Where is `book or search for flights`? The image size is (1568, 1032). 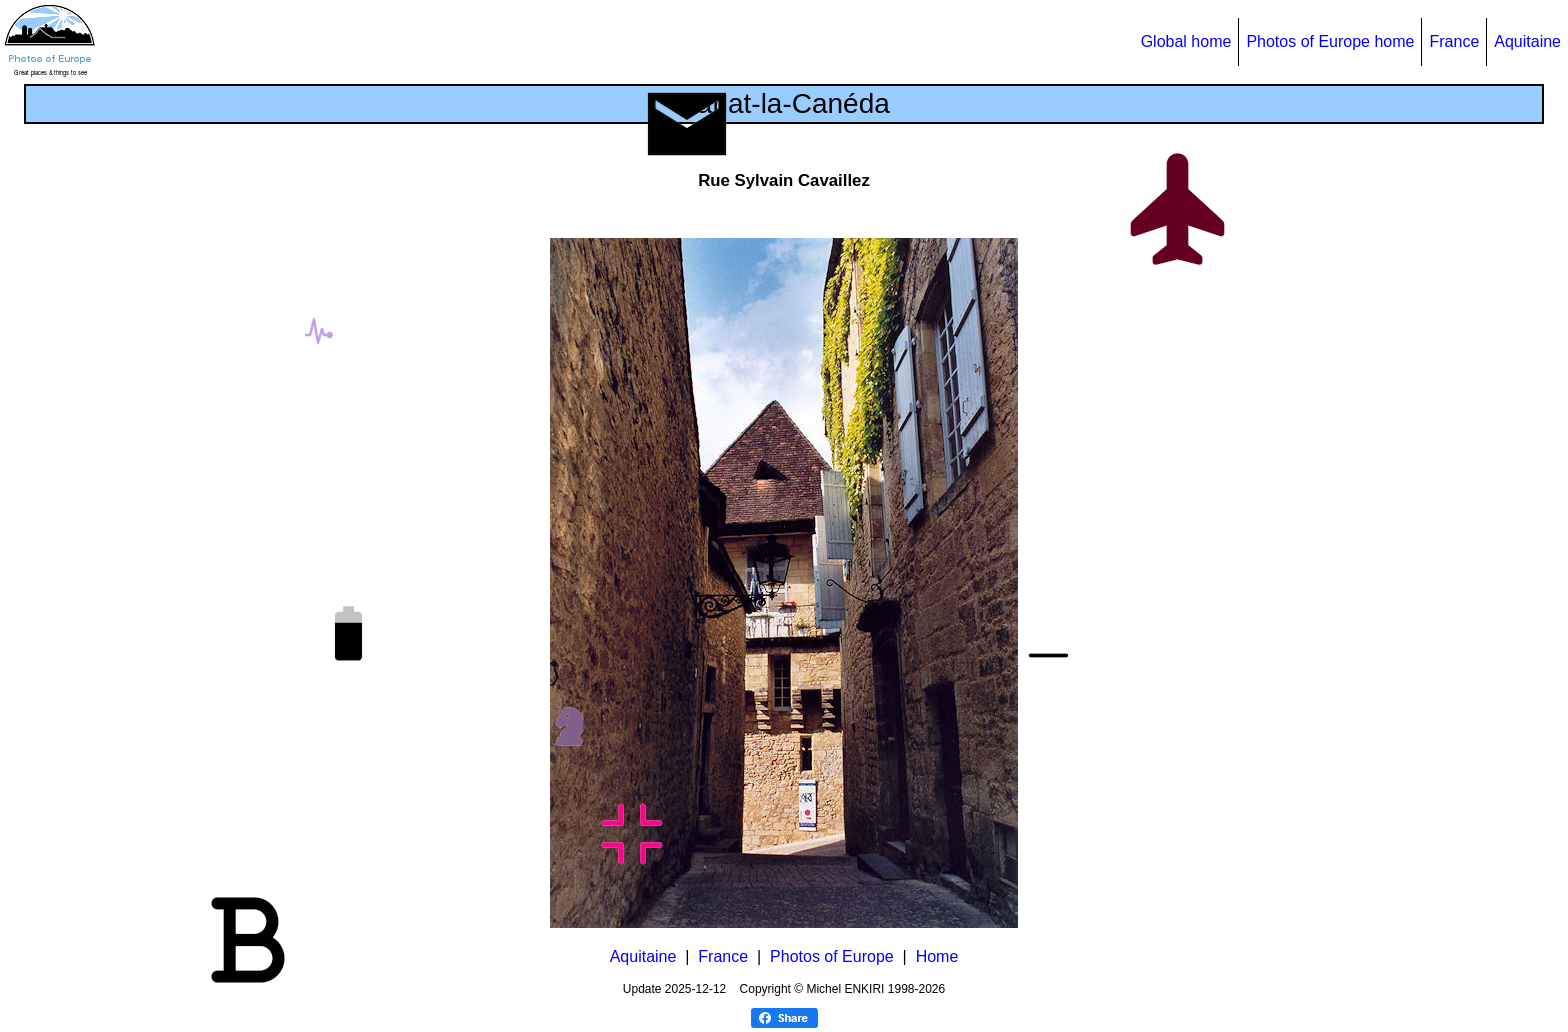 book or search for flights is located at coordinates (1177, 209).